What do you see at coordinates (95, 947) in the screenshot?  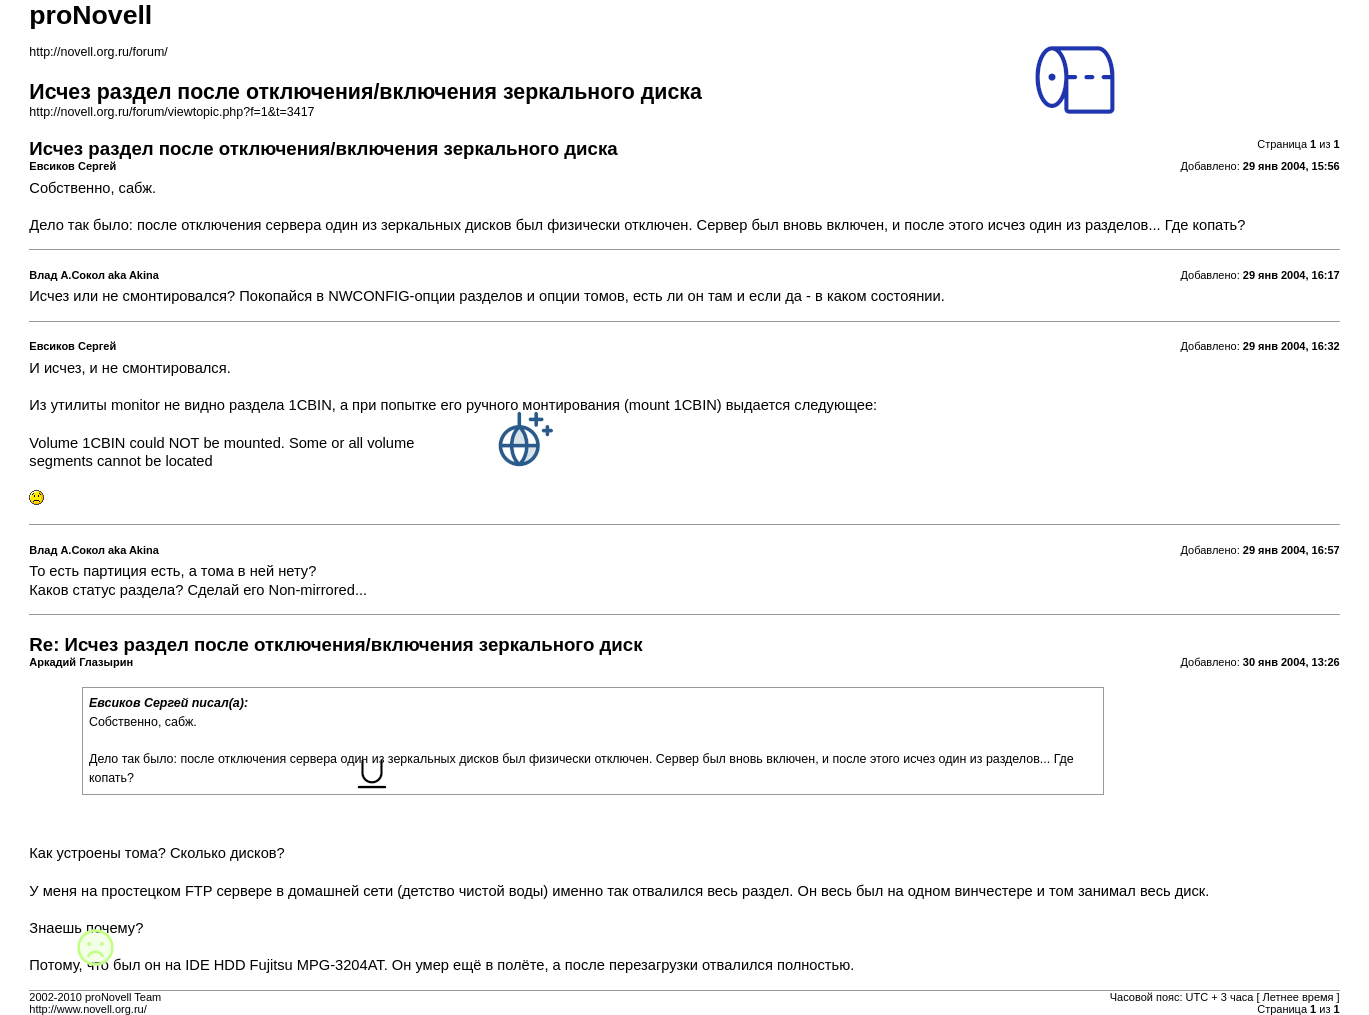 I see `indicate negative feedback or dissatisfaction` at bounding box center [95, 947].